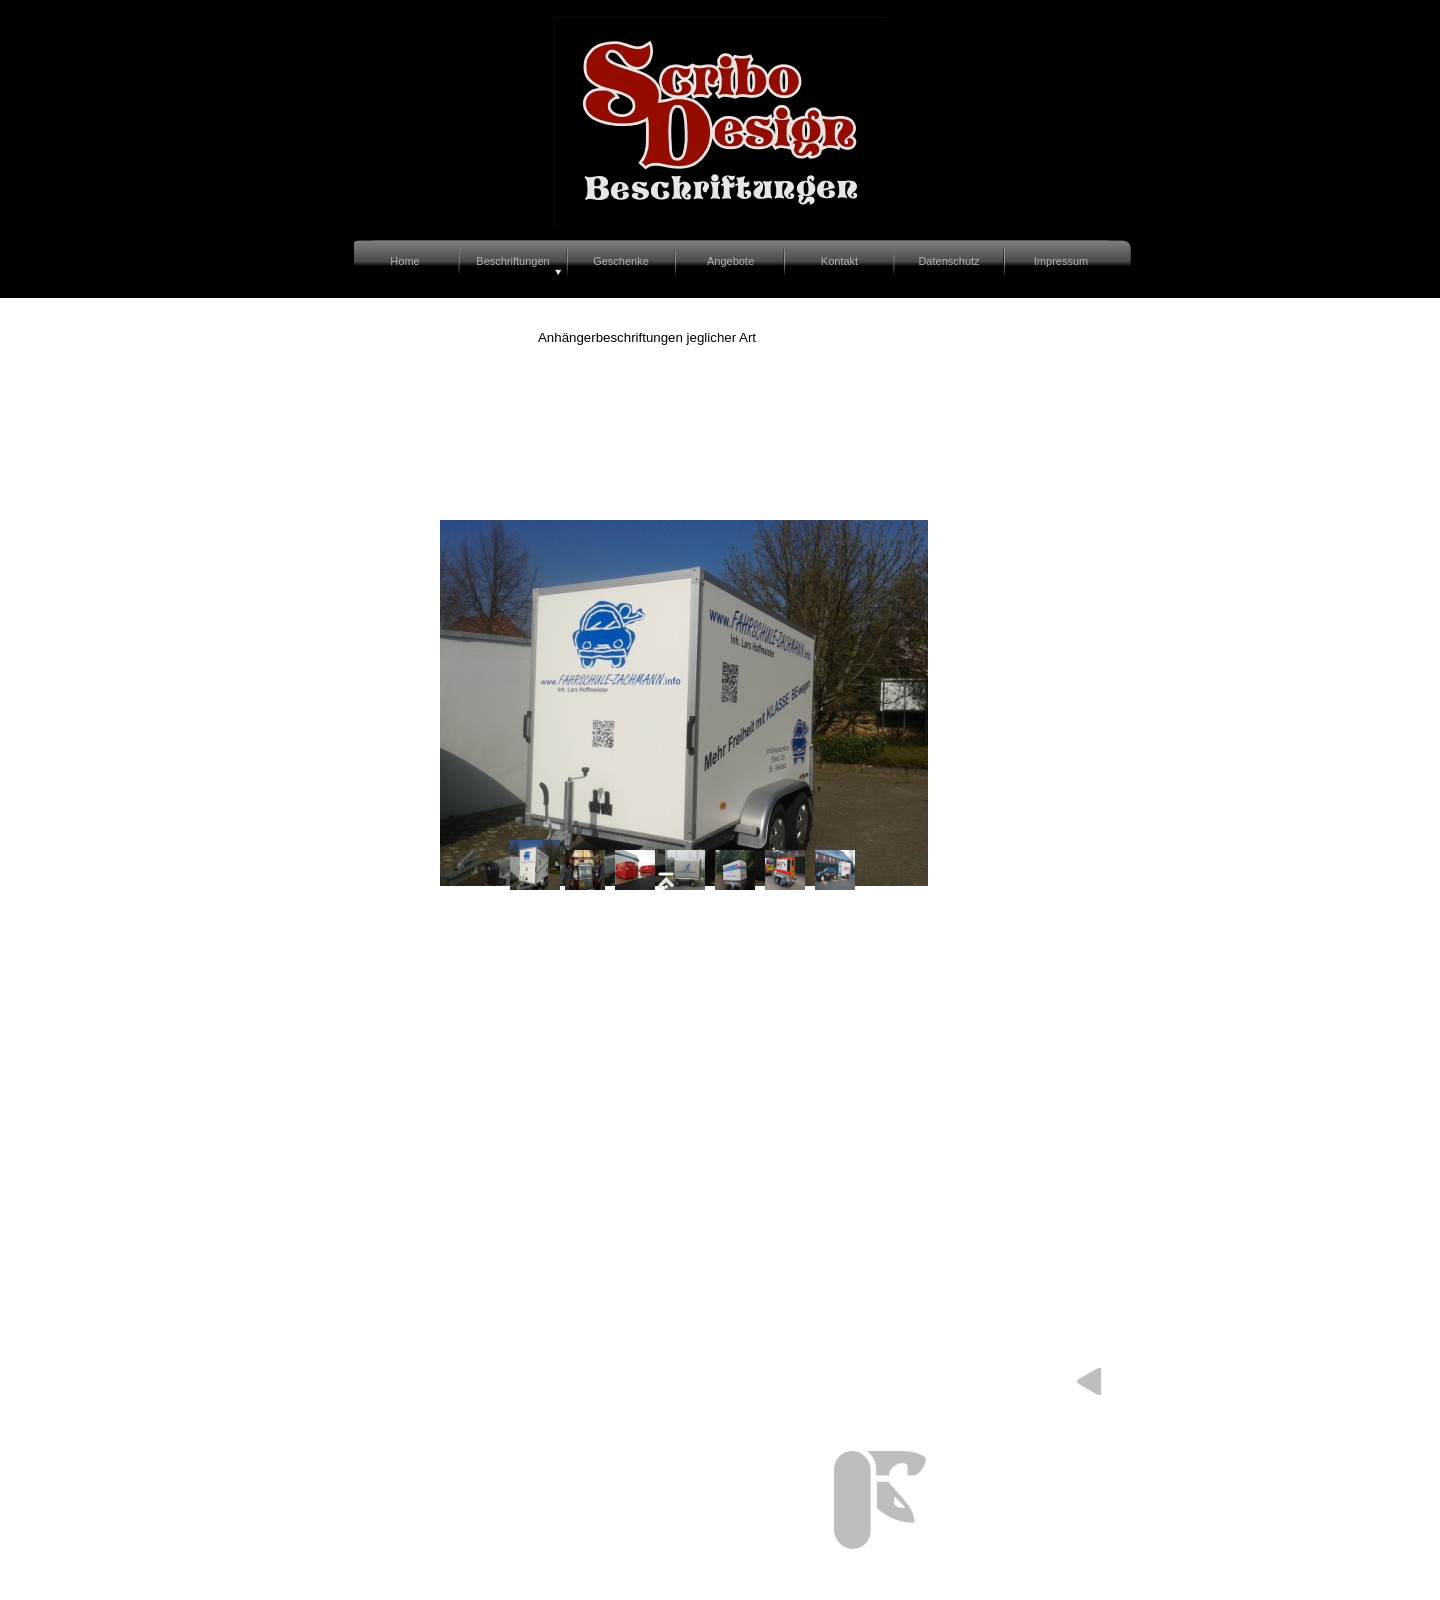 This screenshot has width=1440, height=1600. What do you see at coordinates (666, 881) in the screenshot?
I see `scroll to top of page` at bounding box center [666, 881].